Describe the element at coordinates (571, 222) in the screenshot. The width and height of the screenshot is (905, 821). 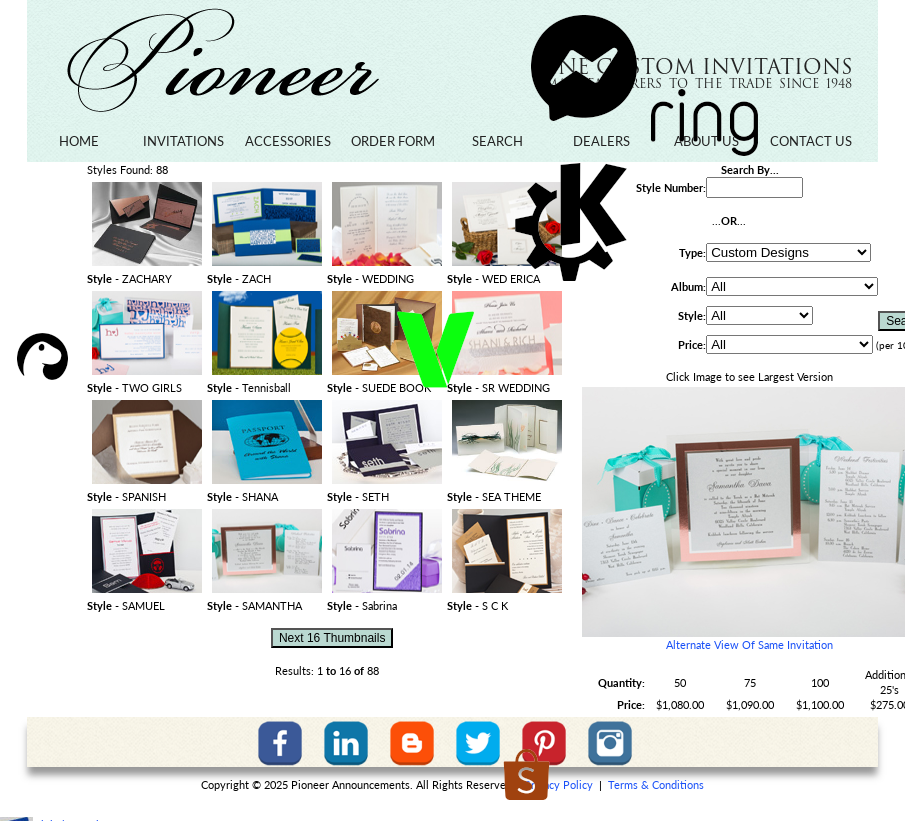
I see `open KDE desktop environment settings` at that location.